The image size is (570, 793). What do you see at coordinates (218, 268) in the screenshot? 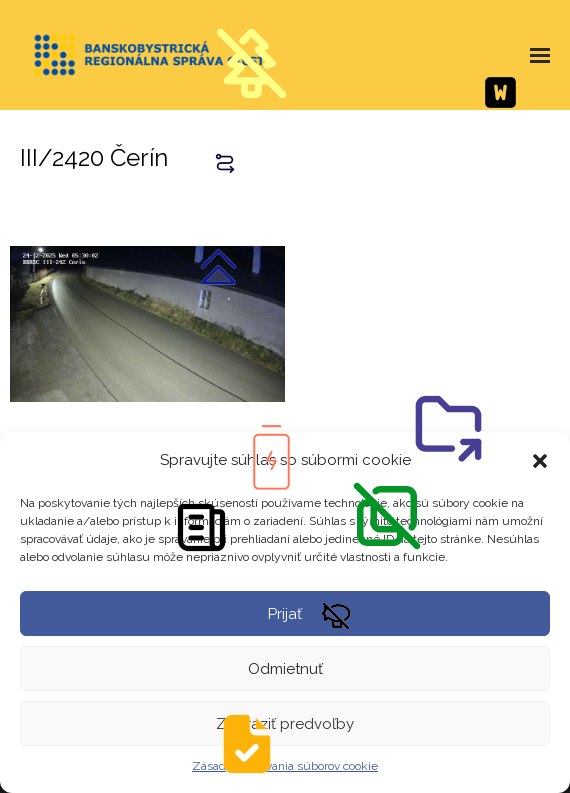
I see `collapse or minimize content` at bounding box center [218, 268].